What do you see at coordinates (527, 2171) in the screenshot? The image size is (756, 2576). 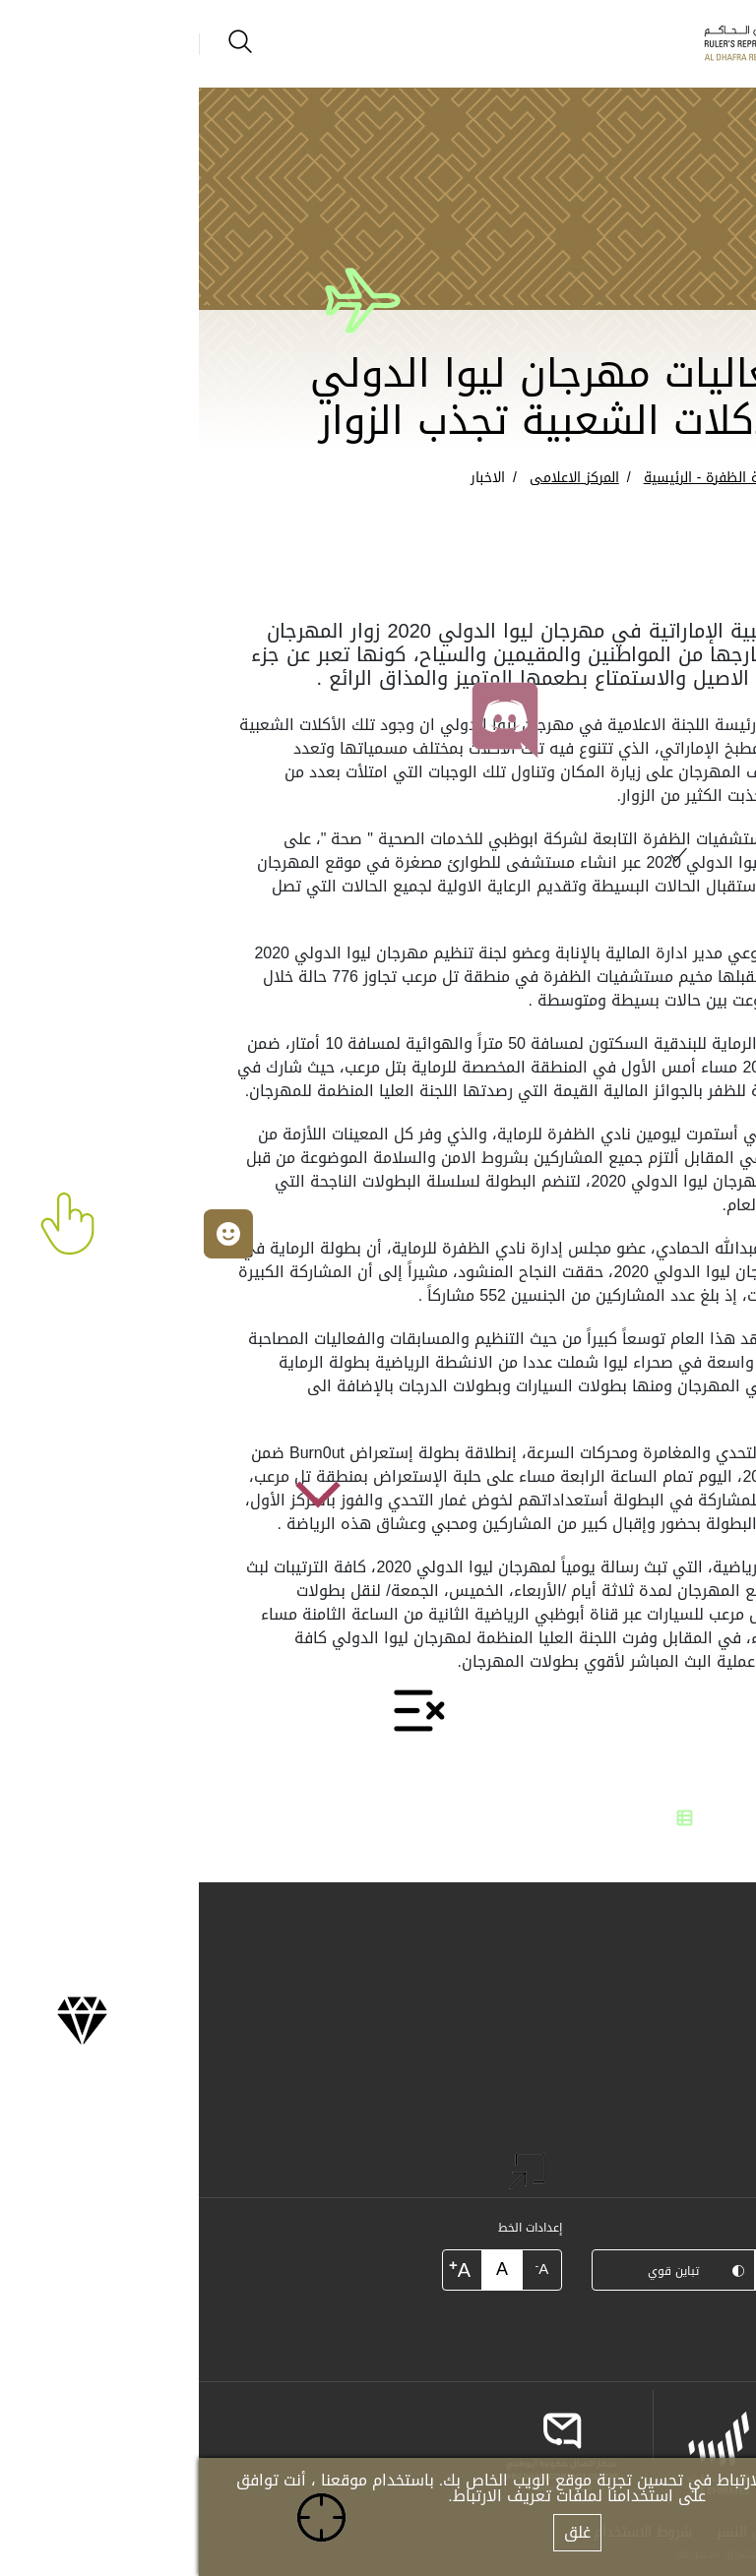 I see `import or bring content into the current view` at bounding box center [527, 2171].